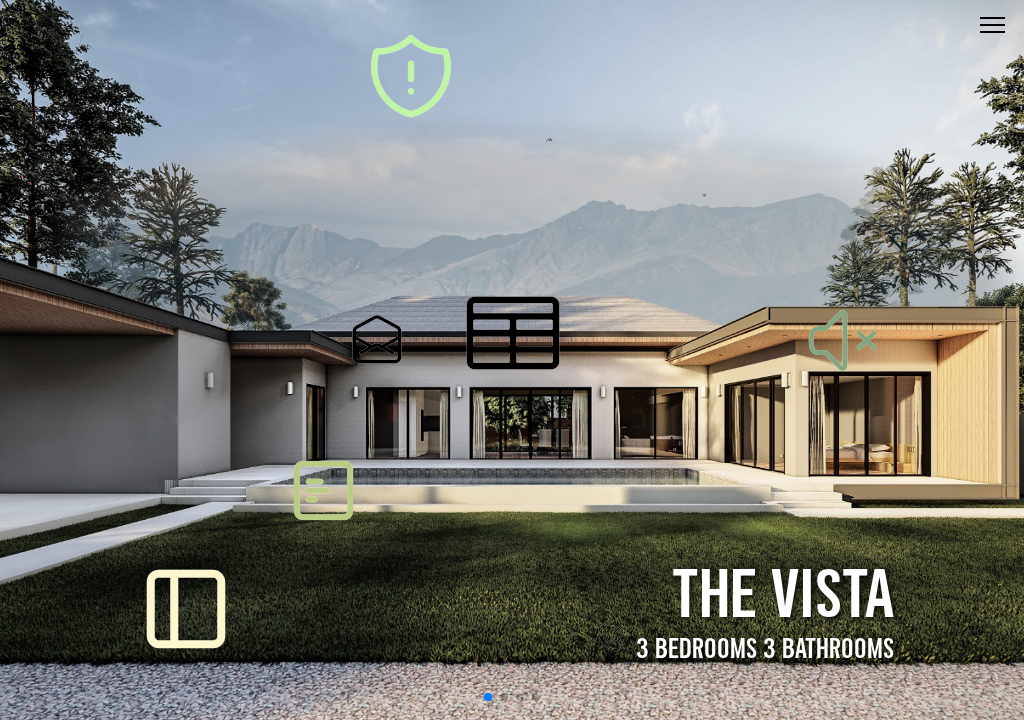 This screenshot has height=720, width=1024. I want to click on security warning or alert detected, so click(411, 76).